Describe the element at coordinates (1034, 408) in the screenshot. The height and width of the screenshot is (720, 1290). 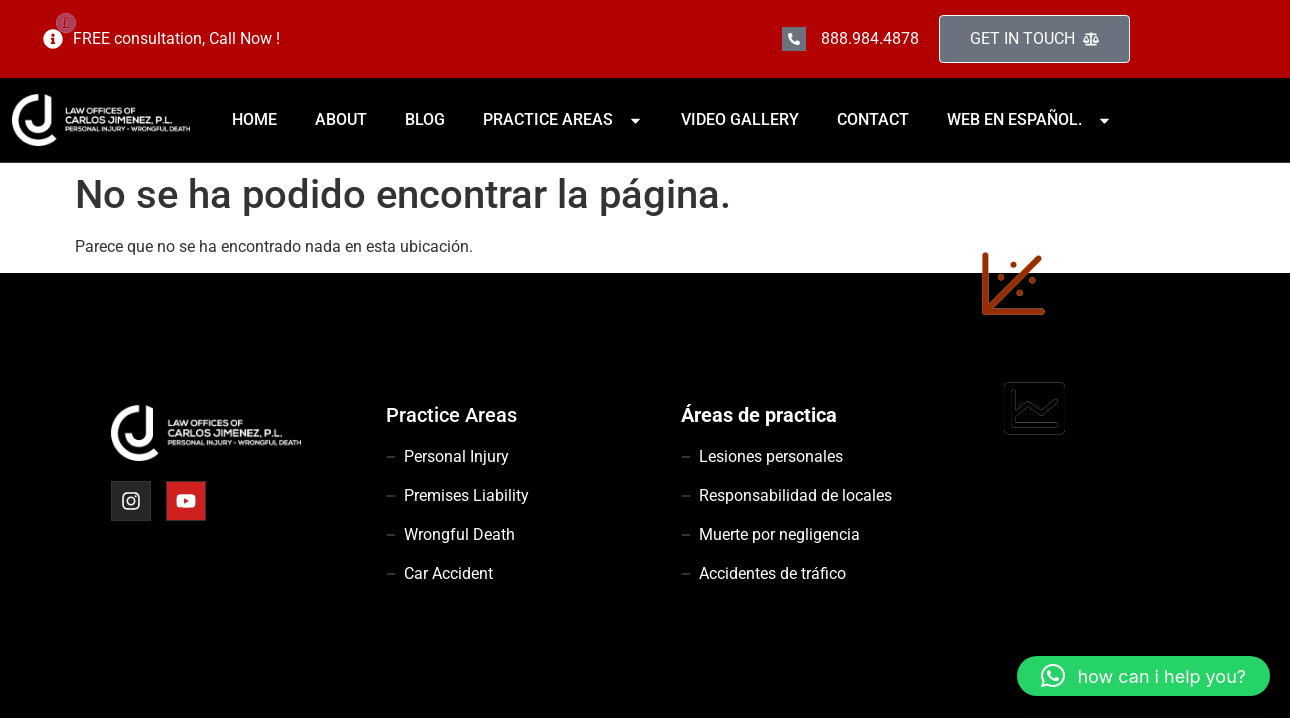
I see `view analytics or performance data` at that location.